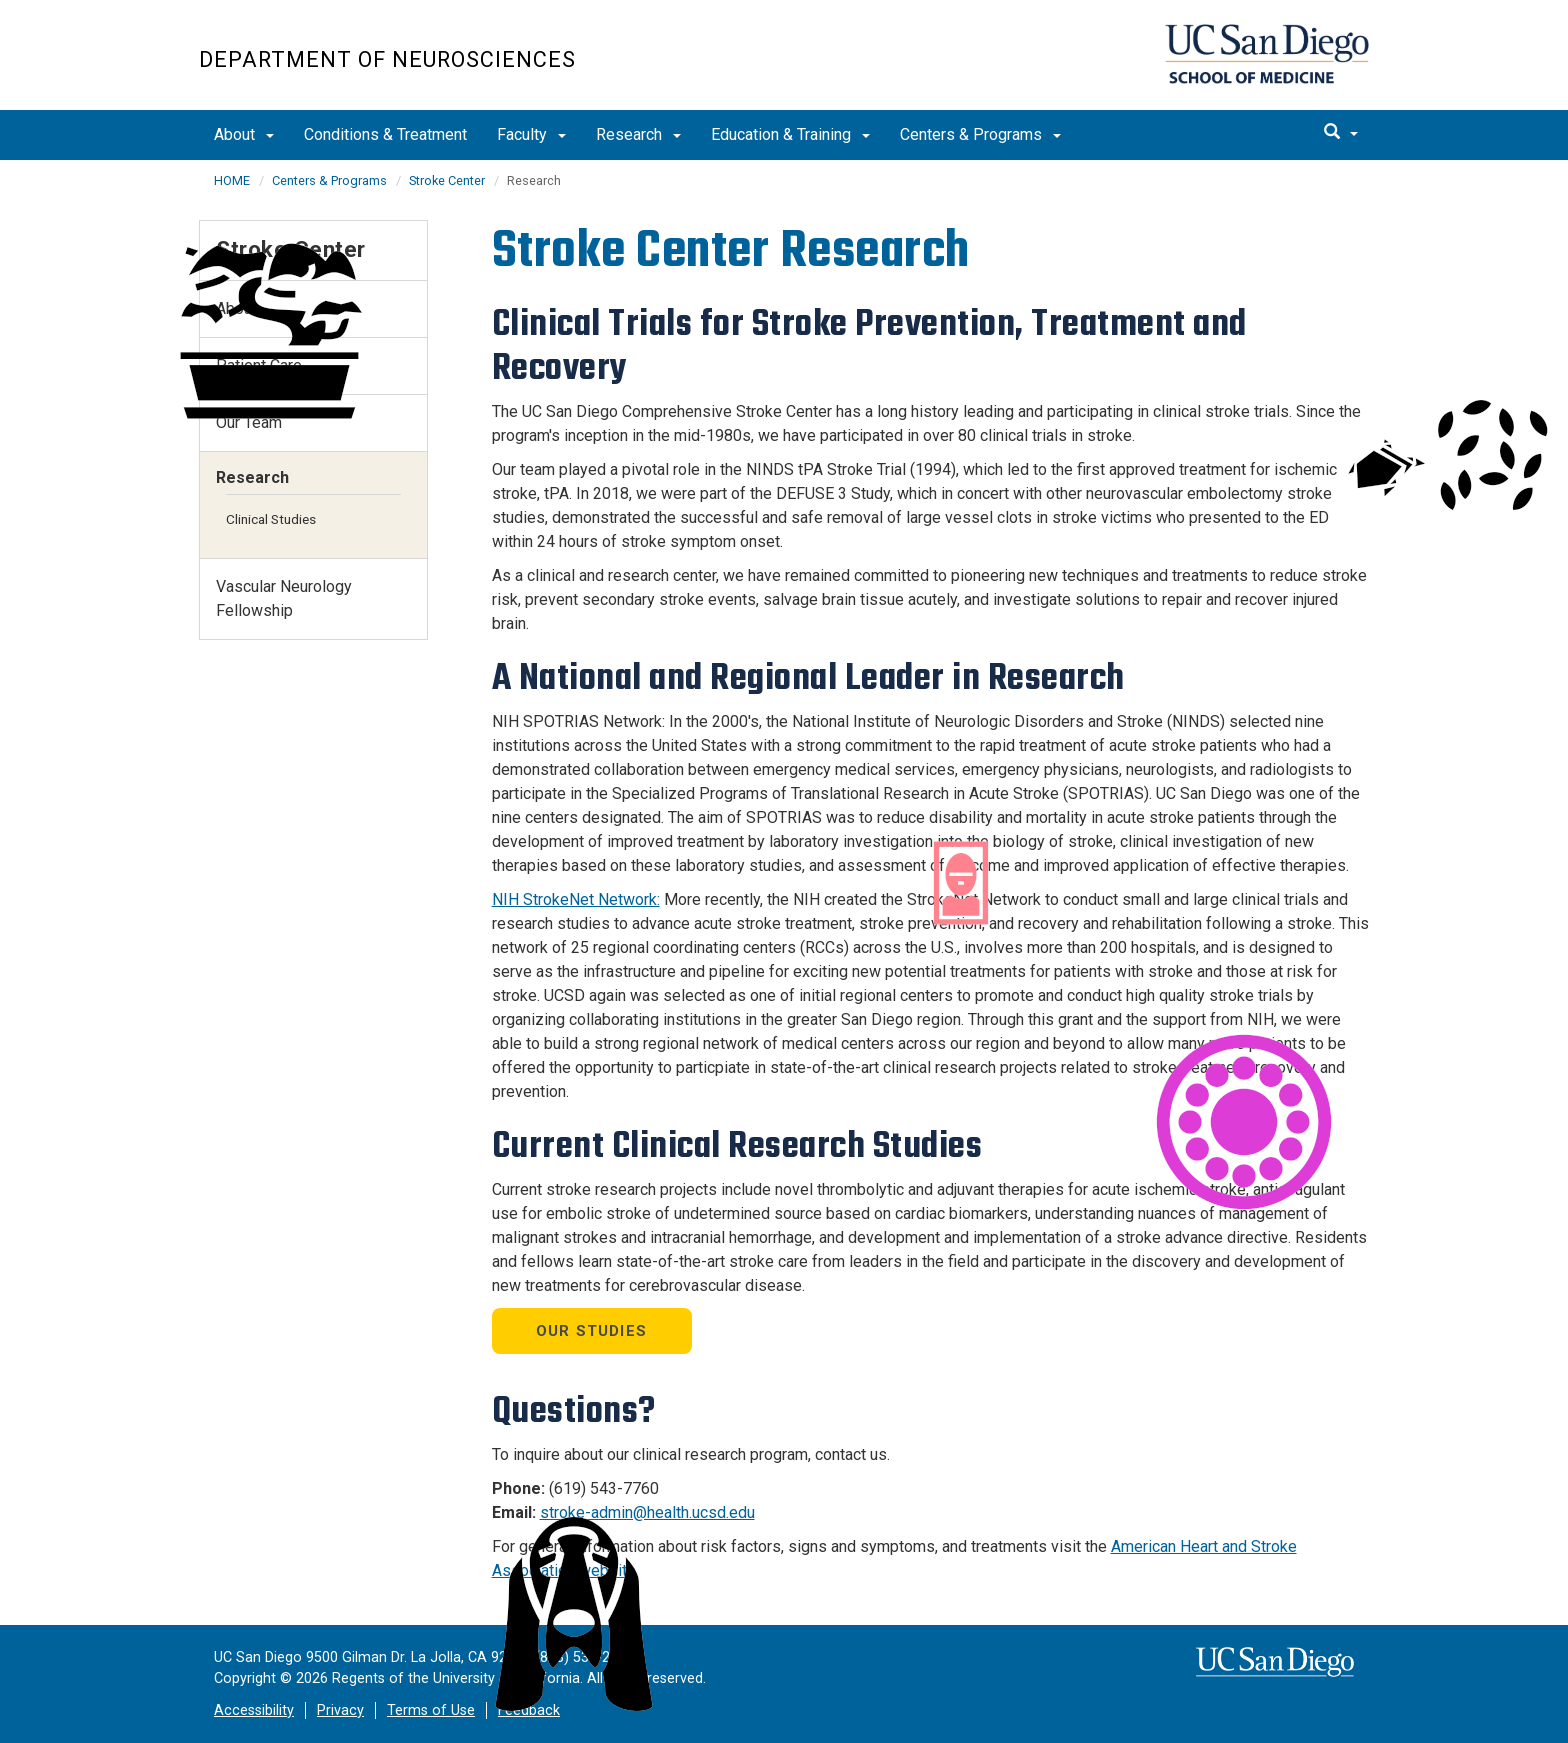 This screenshot has width=1568, height=1743. What do you see at coordinates (574, 1614) in the screenshot?
I see `select basset hound as your pet avatar` at bounding box center [574, 1614].